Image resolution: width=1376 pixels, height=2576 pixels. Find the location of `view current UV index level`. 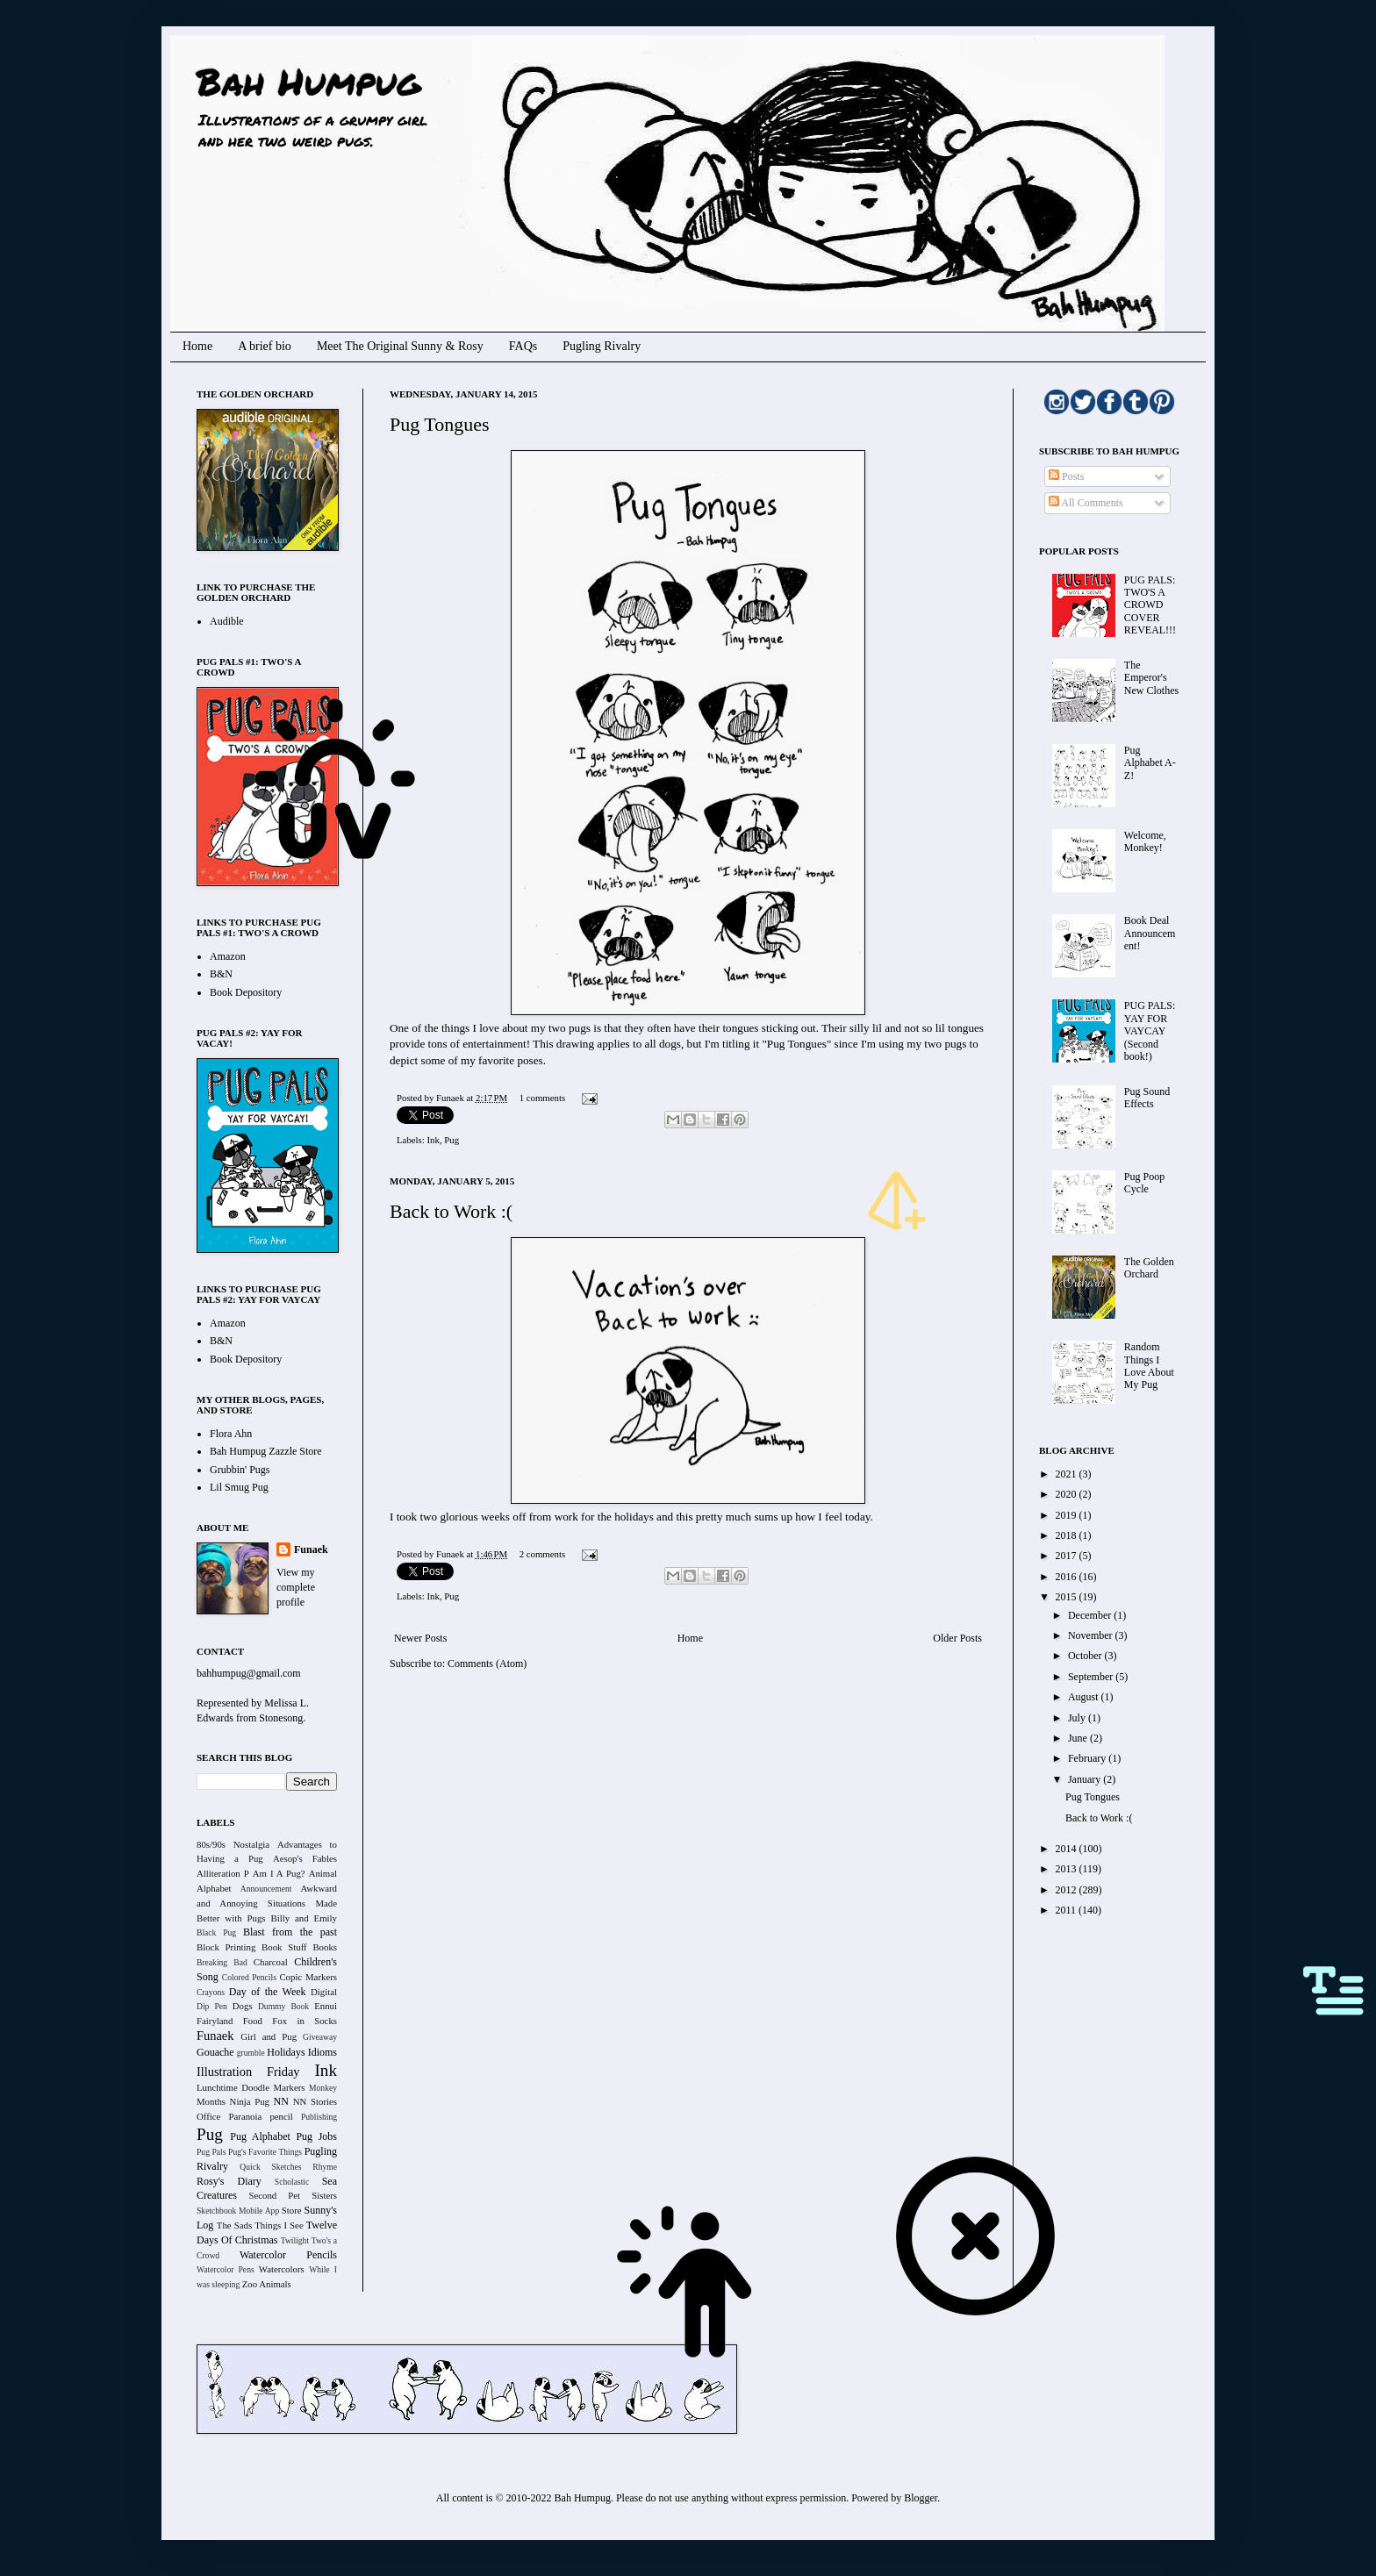

view current UV index level is located at coordinates (334, 778).